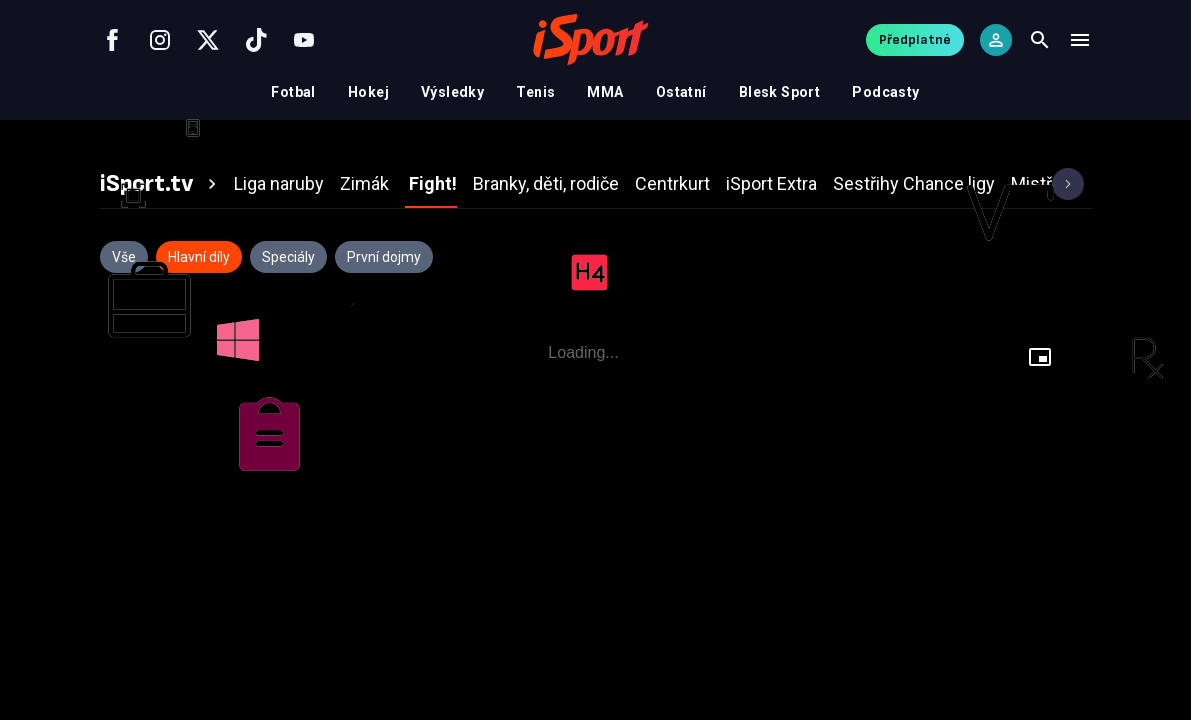 This screenshot has width=1191, height=720. I want to click on event confirmed or available, so click(351, 302).